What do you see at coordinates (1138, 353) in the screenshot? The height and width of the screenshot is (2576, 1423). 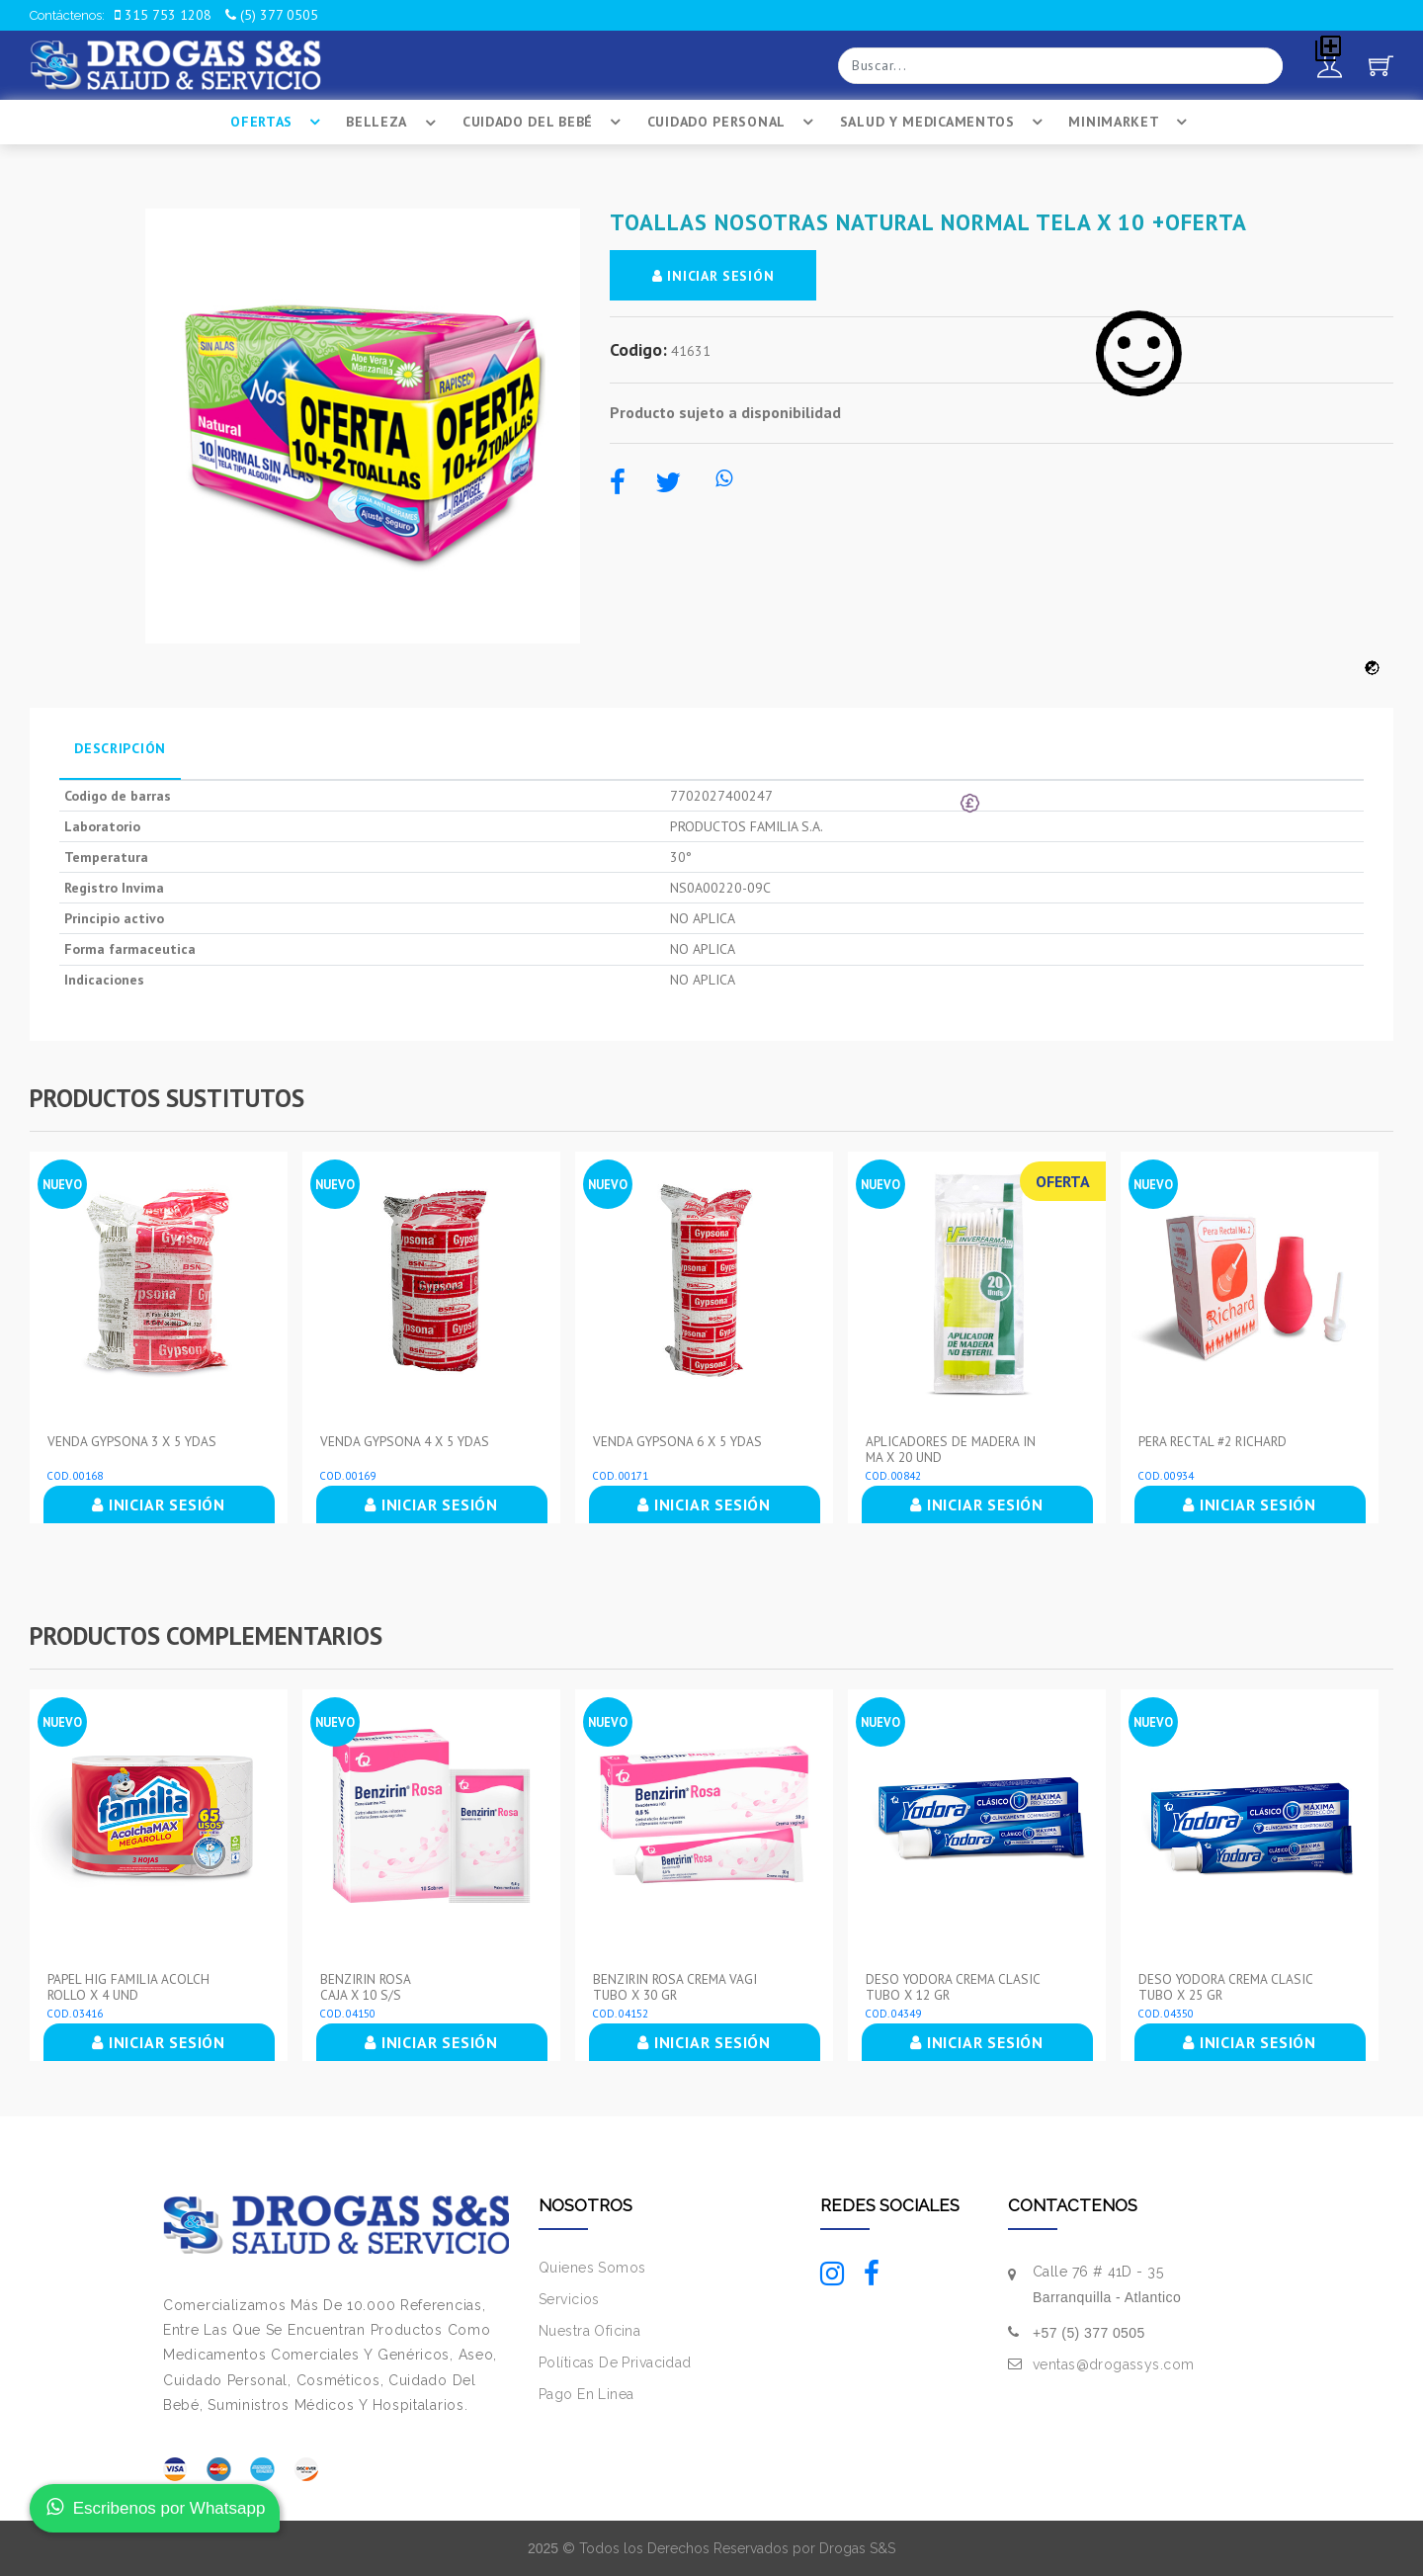 I see `add a reaction or emoji to a message` at bounding box center [1138, 353].